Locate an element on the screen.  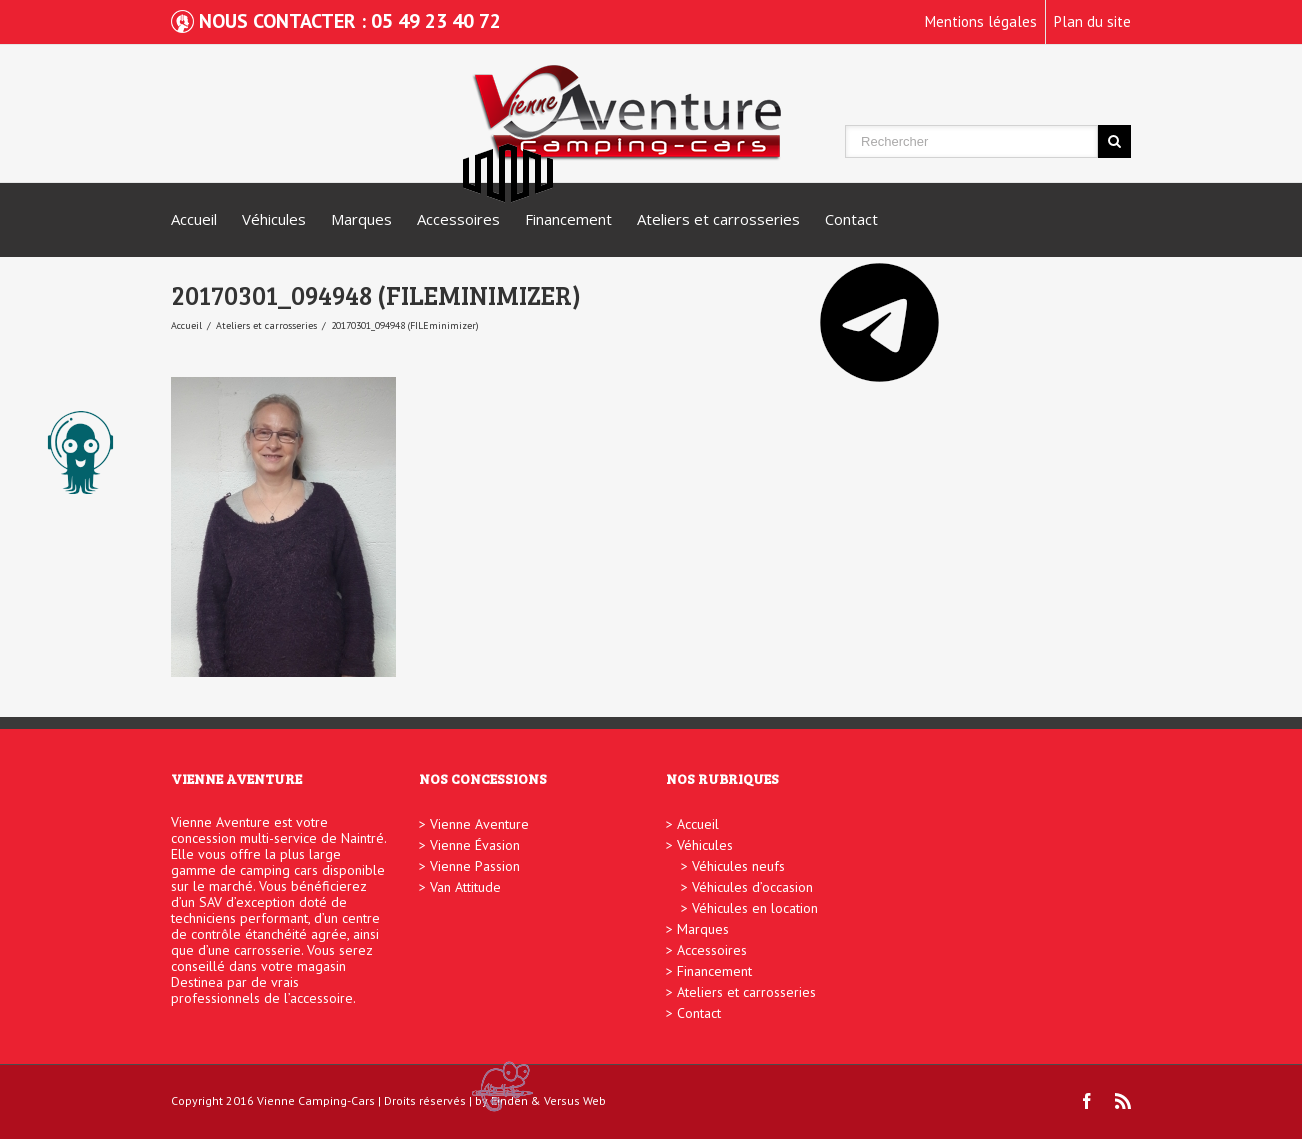
argo cd logo - a gitops continuous delivery tool is located at coordinates (80, 452).